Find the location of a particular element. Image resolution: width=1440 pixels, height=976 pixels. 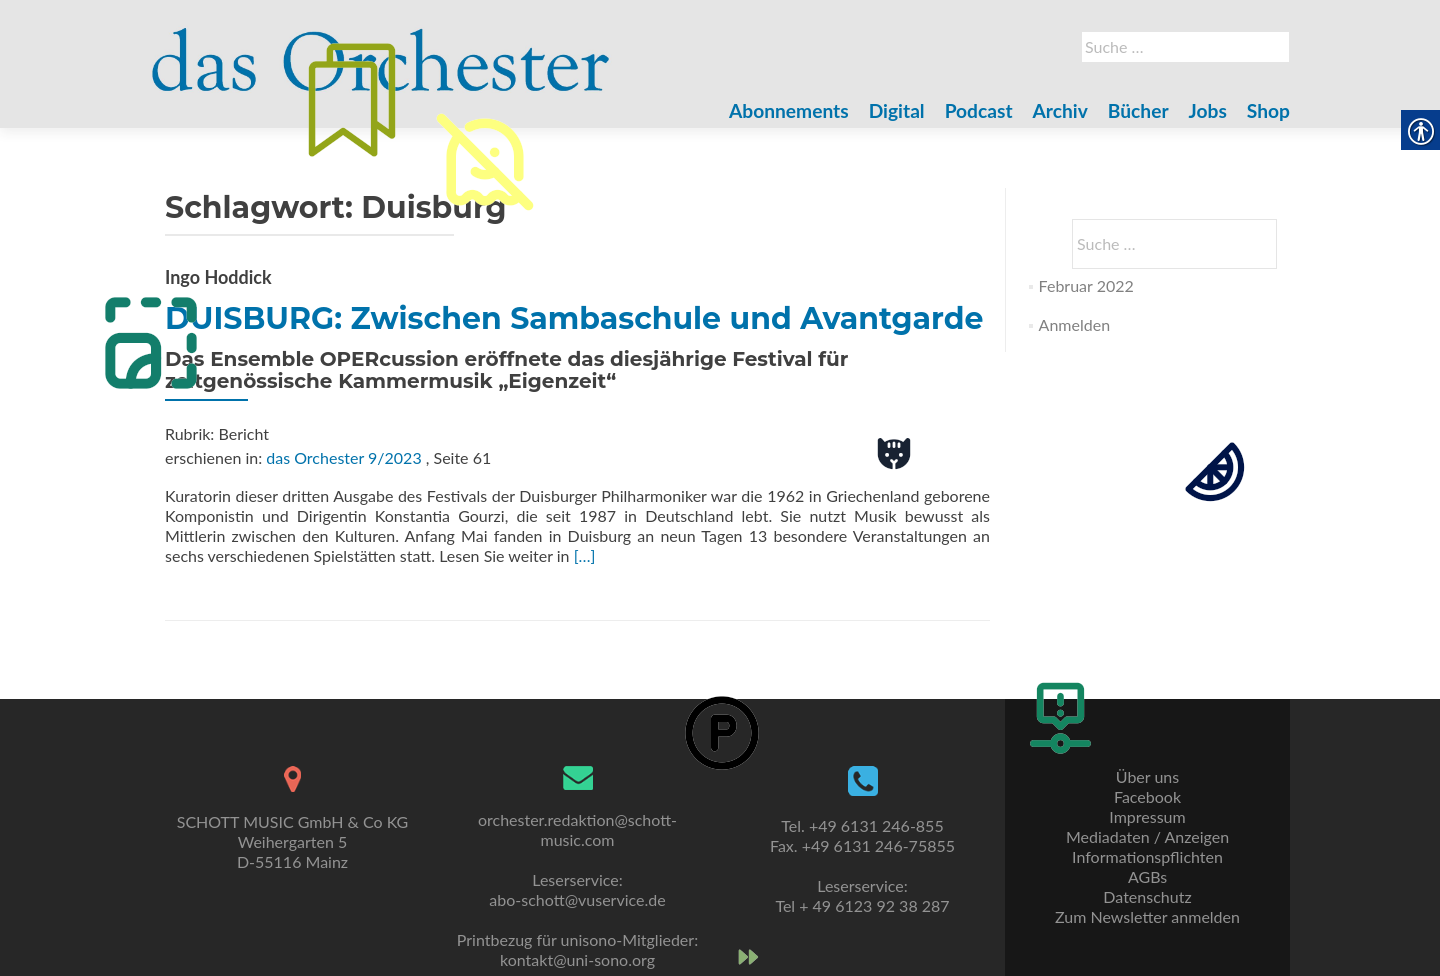

access pet-related features or settings is located at coordinates (894, 453).